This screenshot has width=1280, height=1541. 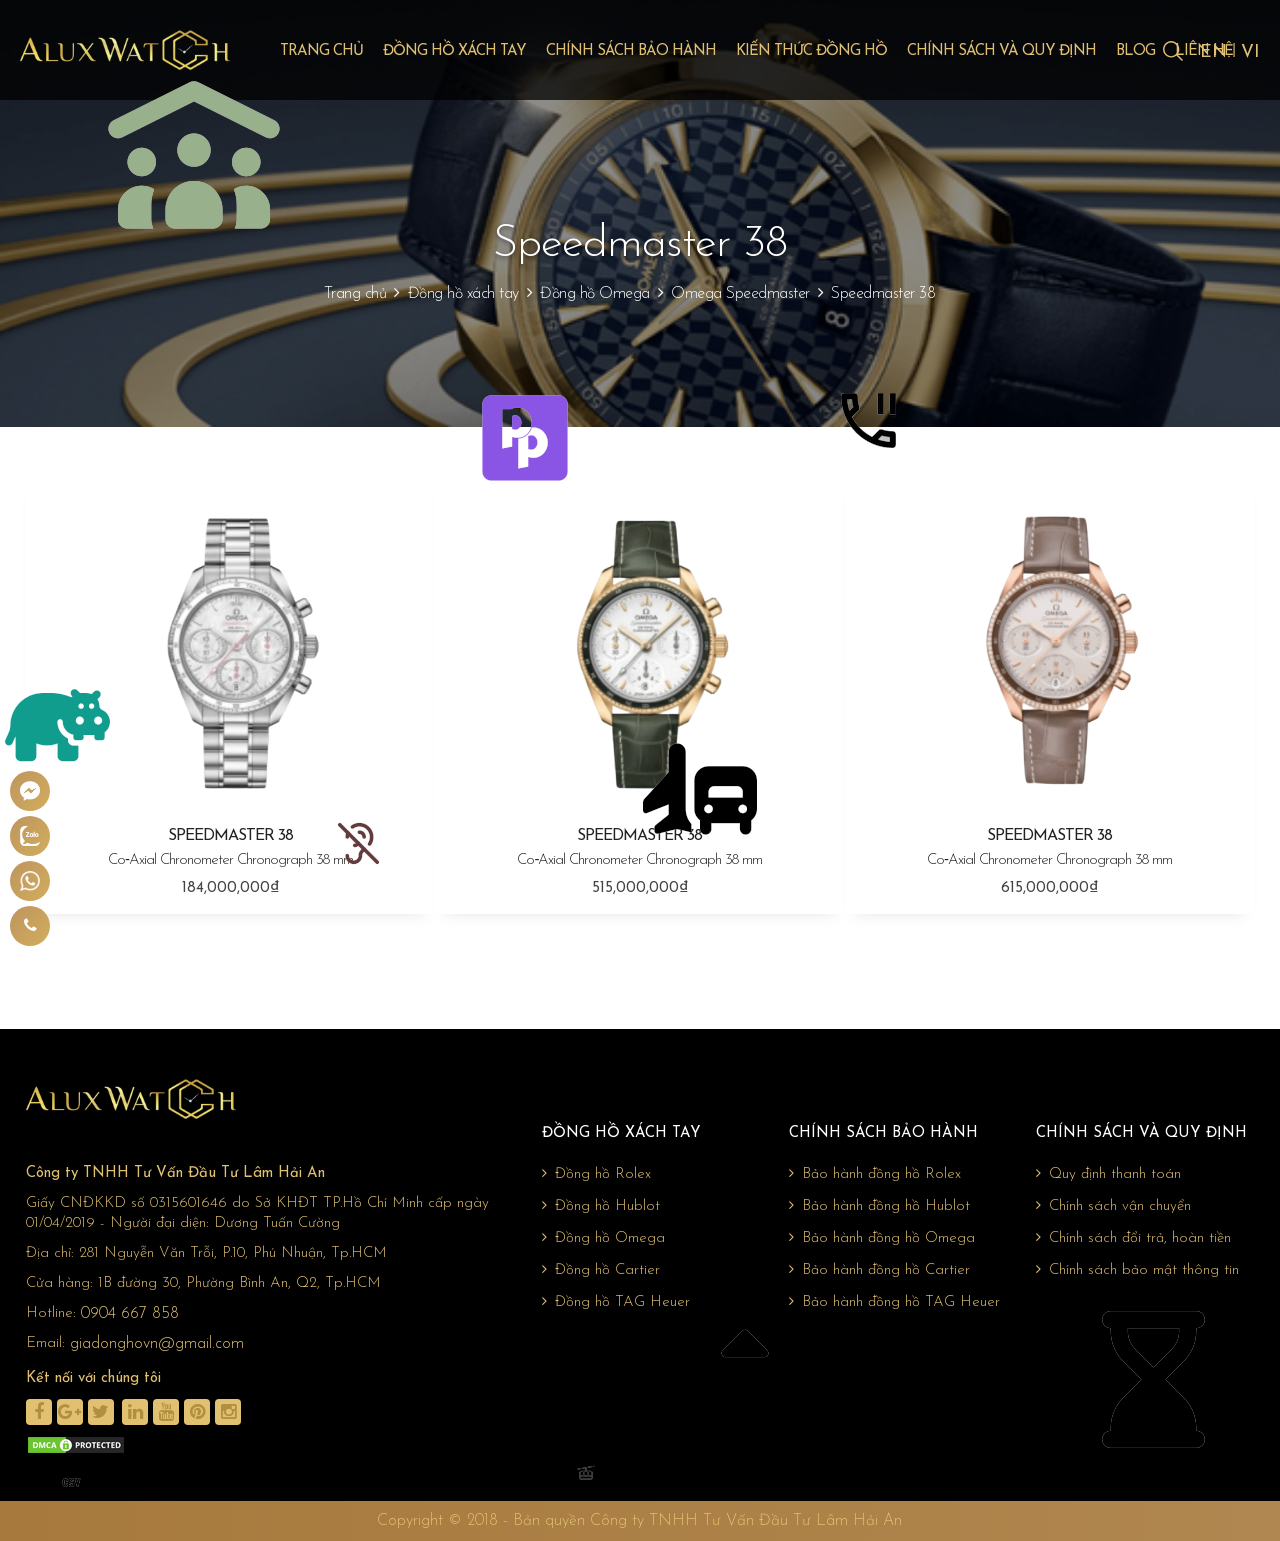 What do you see at coordinates (71, 1482) in the screenshot?
I see `export data as a CSV file` at bounding box center [71, 1482].